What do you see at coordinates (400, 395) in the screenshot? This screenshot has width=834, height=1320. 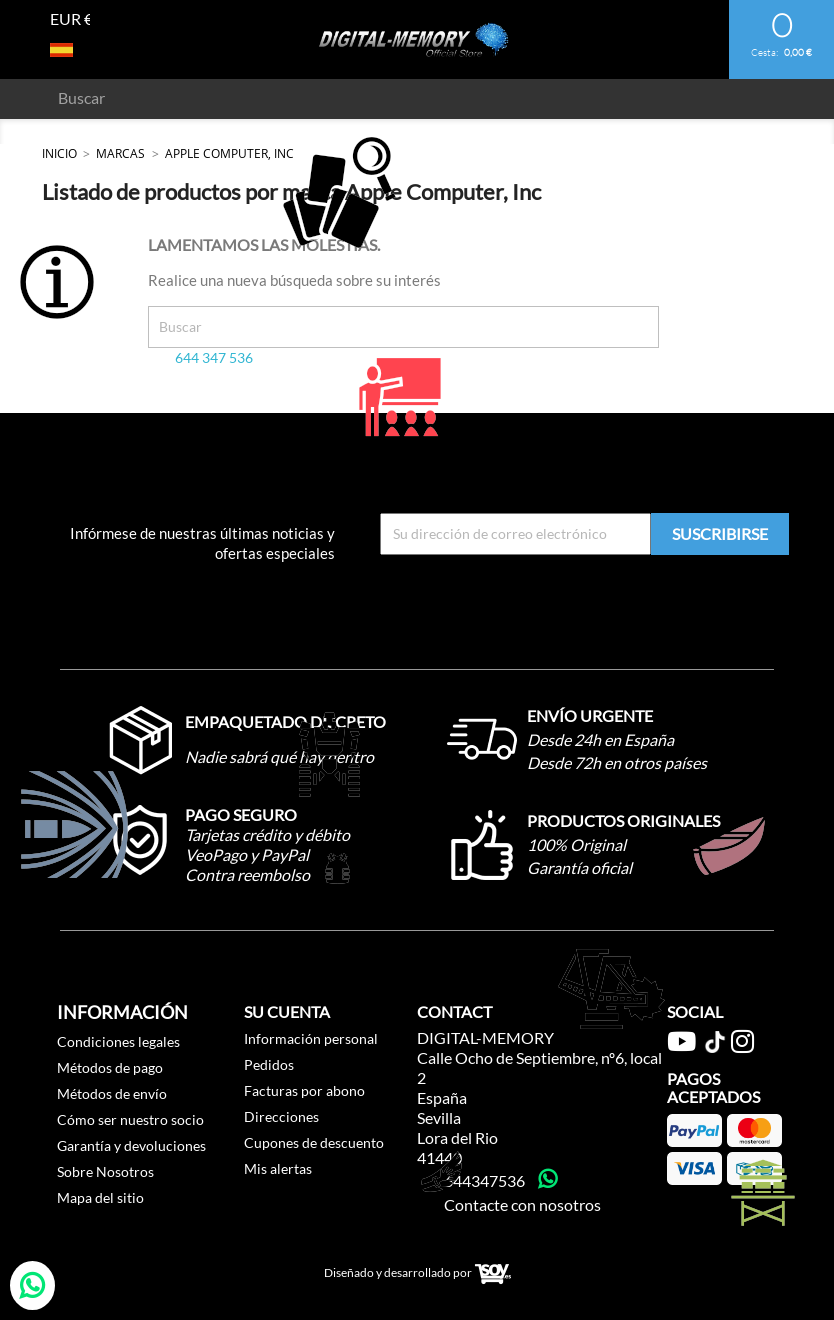 I see `access teaching or instructor tools` at bounding box center [400, 395].